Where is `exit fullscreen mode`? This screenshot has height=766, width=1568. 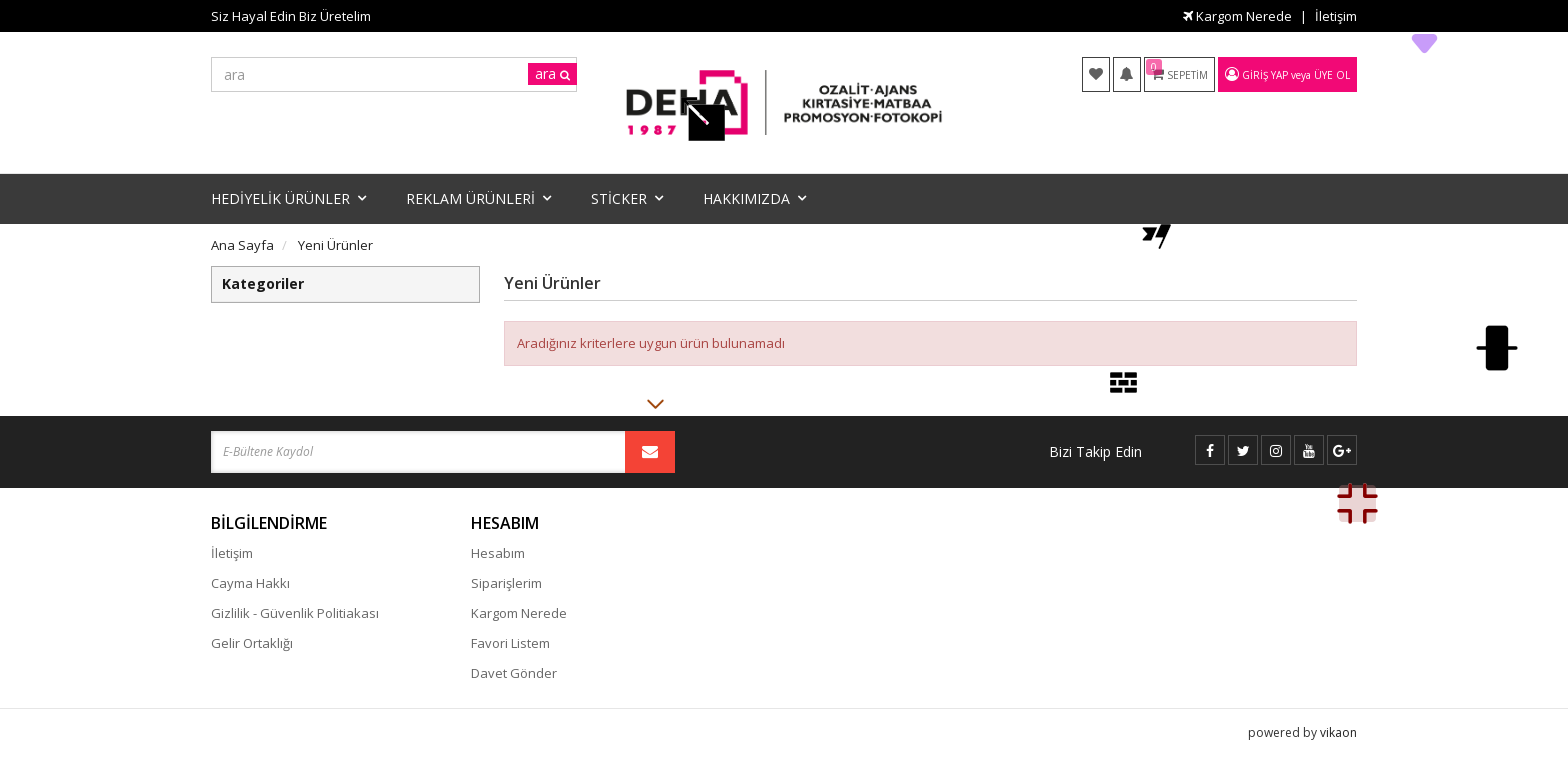
exit fullscreen mode is located at coordinates (1357, 503).